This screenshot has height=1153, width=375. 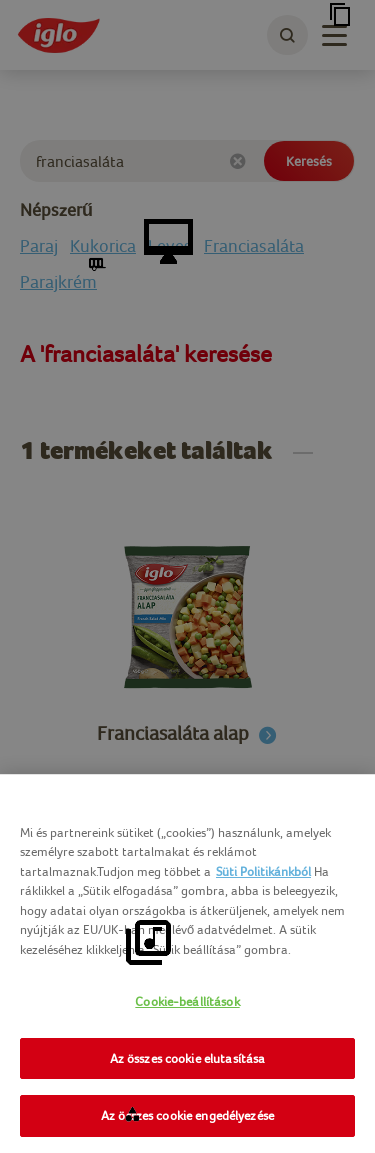 I want to click on view on desktop display, so click(x=168, y=241).